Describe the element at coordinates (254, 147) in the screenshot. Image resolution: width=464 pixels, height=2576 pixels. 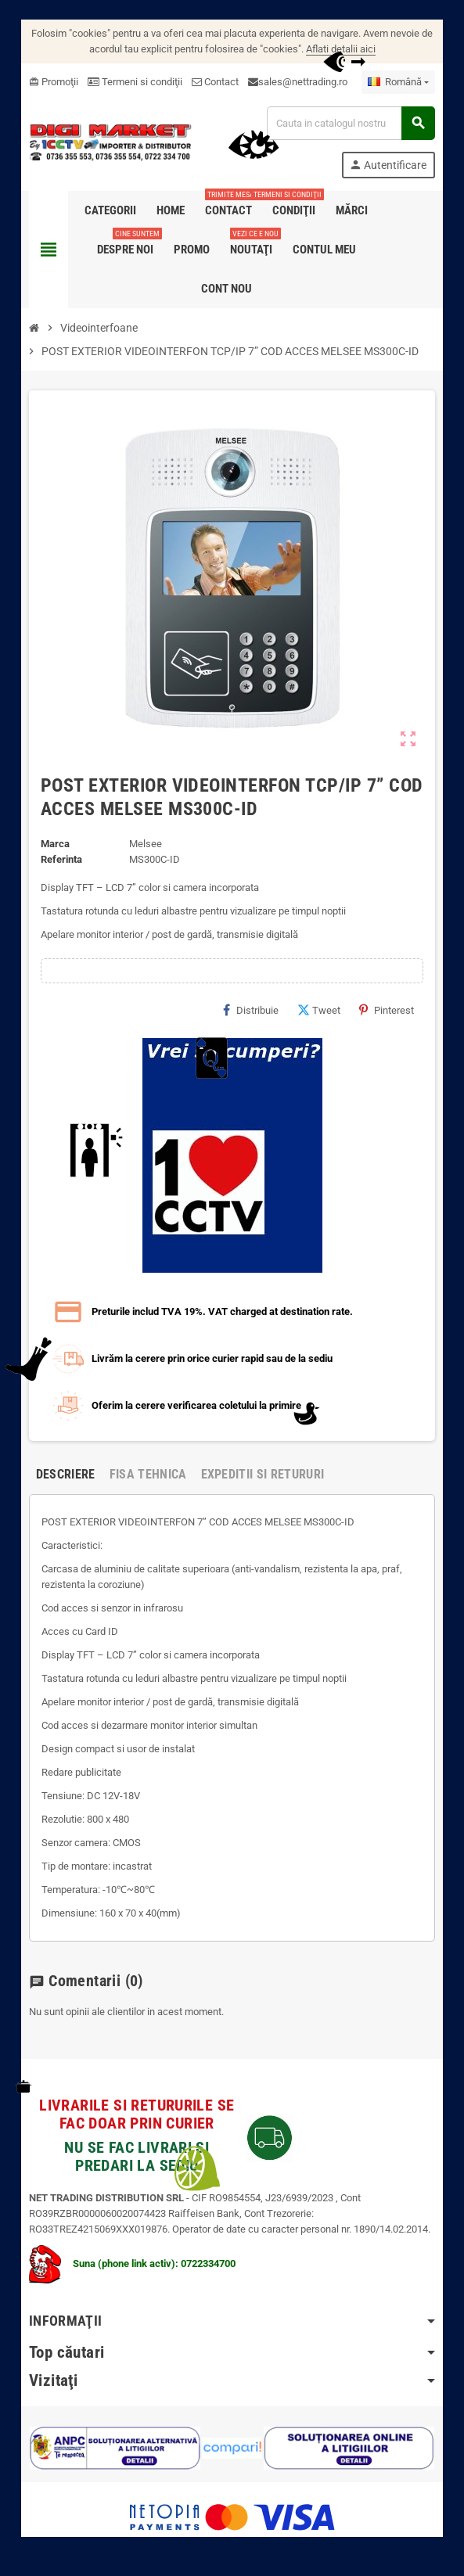
I see `indicates a special ability or enhanced vision power-up` at that location.